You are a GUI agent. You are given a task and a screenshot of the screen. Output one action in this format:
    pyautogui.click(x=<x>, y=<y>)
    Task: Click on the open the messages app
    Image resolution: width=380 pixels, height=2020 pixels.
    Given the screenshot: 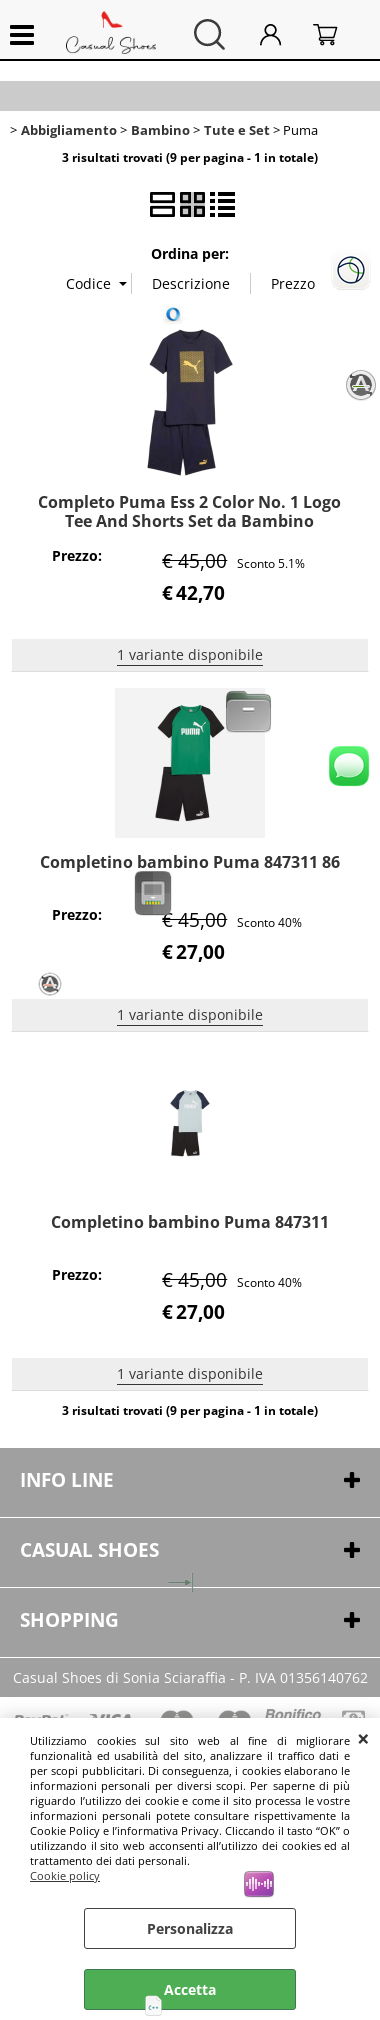 What is the action you would take?
    pyautogui.click(x=349, y=766)
    